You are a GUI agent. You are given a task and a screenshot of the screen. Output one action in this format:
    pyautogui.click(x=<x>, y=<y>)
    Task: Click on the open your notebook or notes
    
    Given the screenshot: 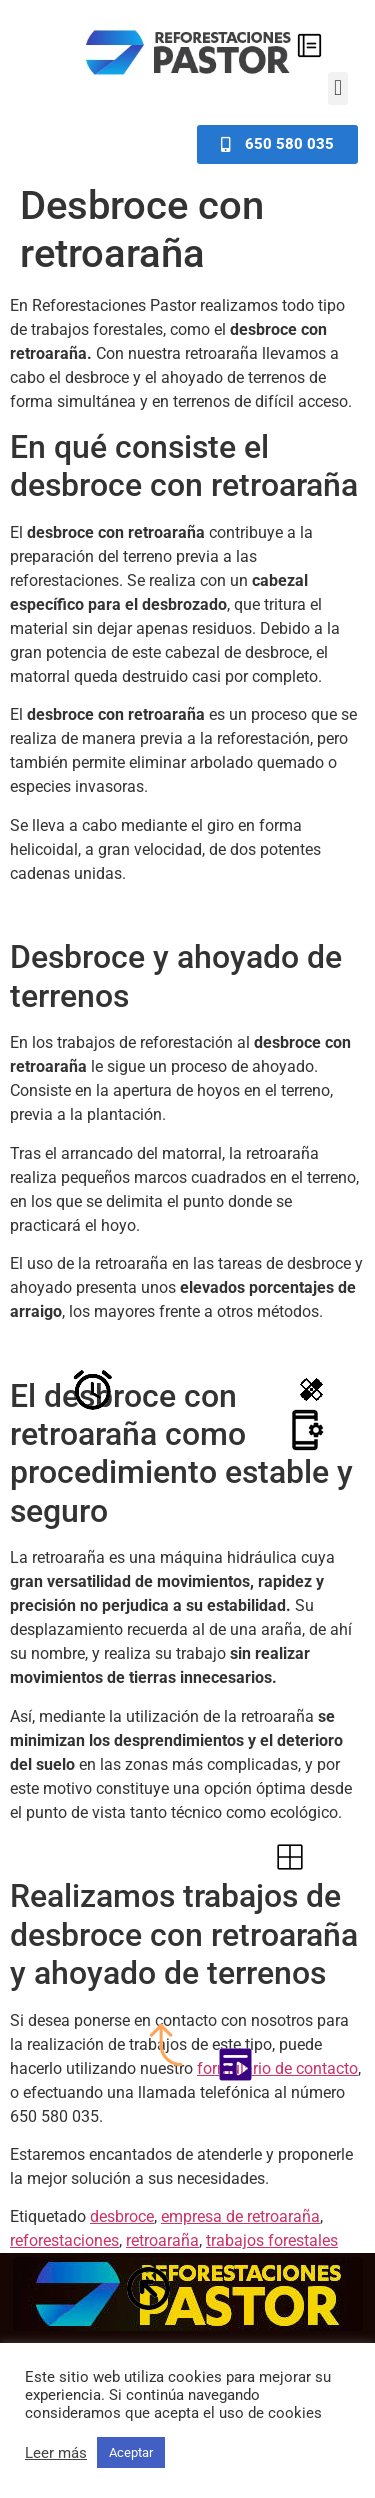 What is the action you would take?
    pyautogui.click(x=309, y=45)
    